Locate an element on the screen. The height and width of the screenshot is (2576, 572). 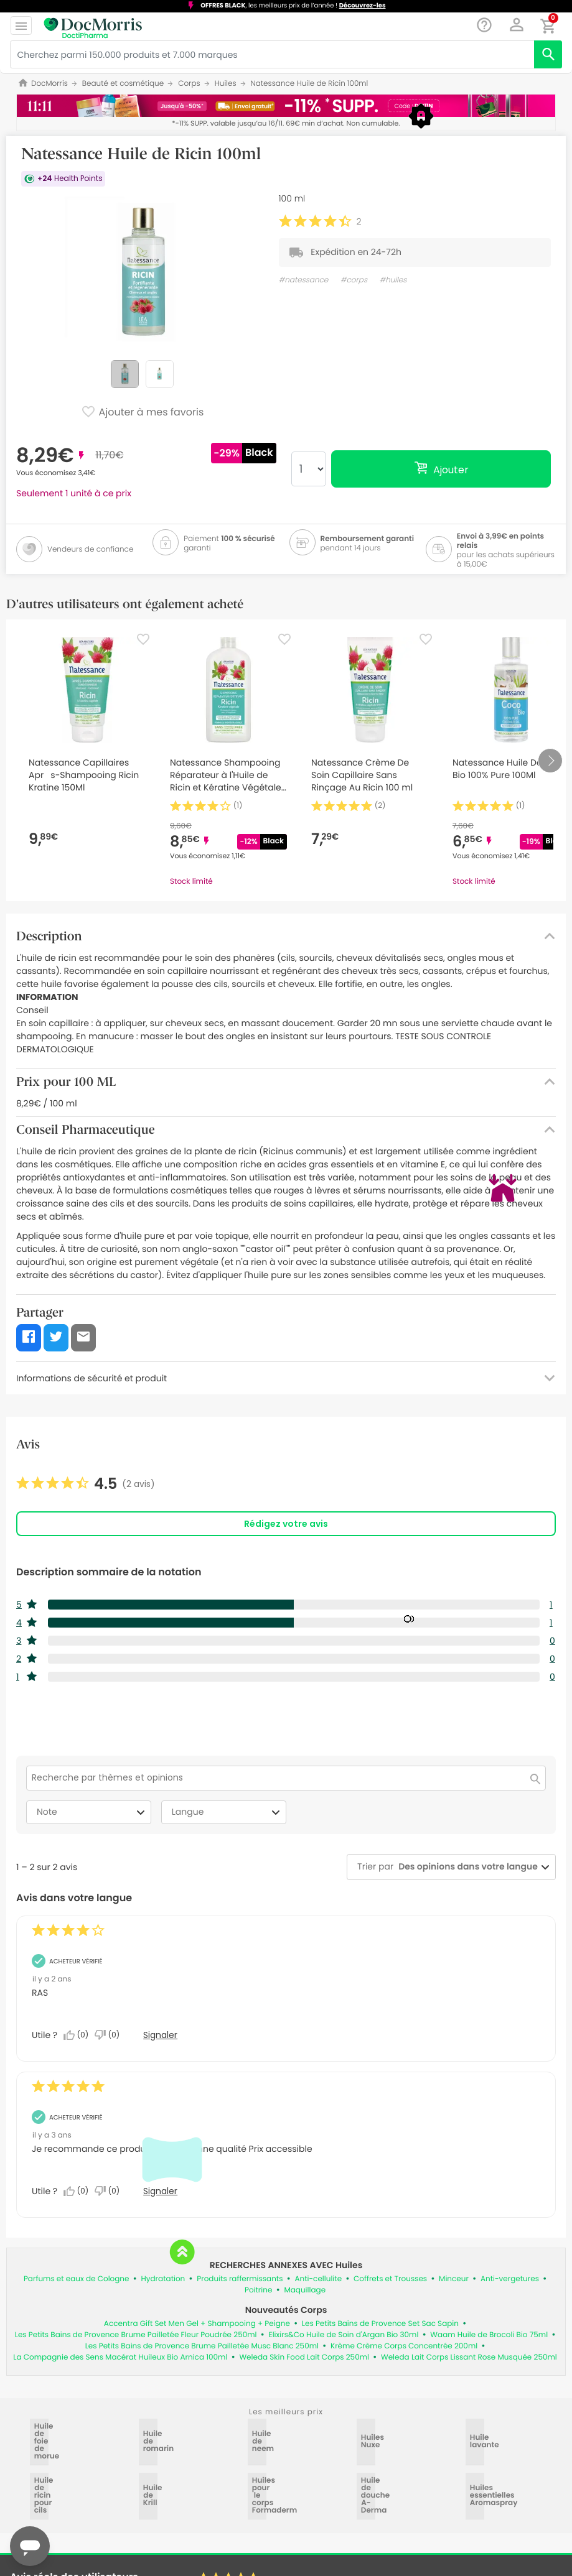
enable automatic brightness adjustment is located at coordinates (421, 116).